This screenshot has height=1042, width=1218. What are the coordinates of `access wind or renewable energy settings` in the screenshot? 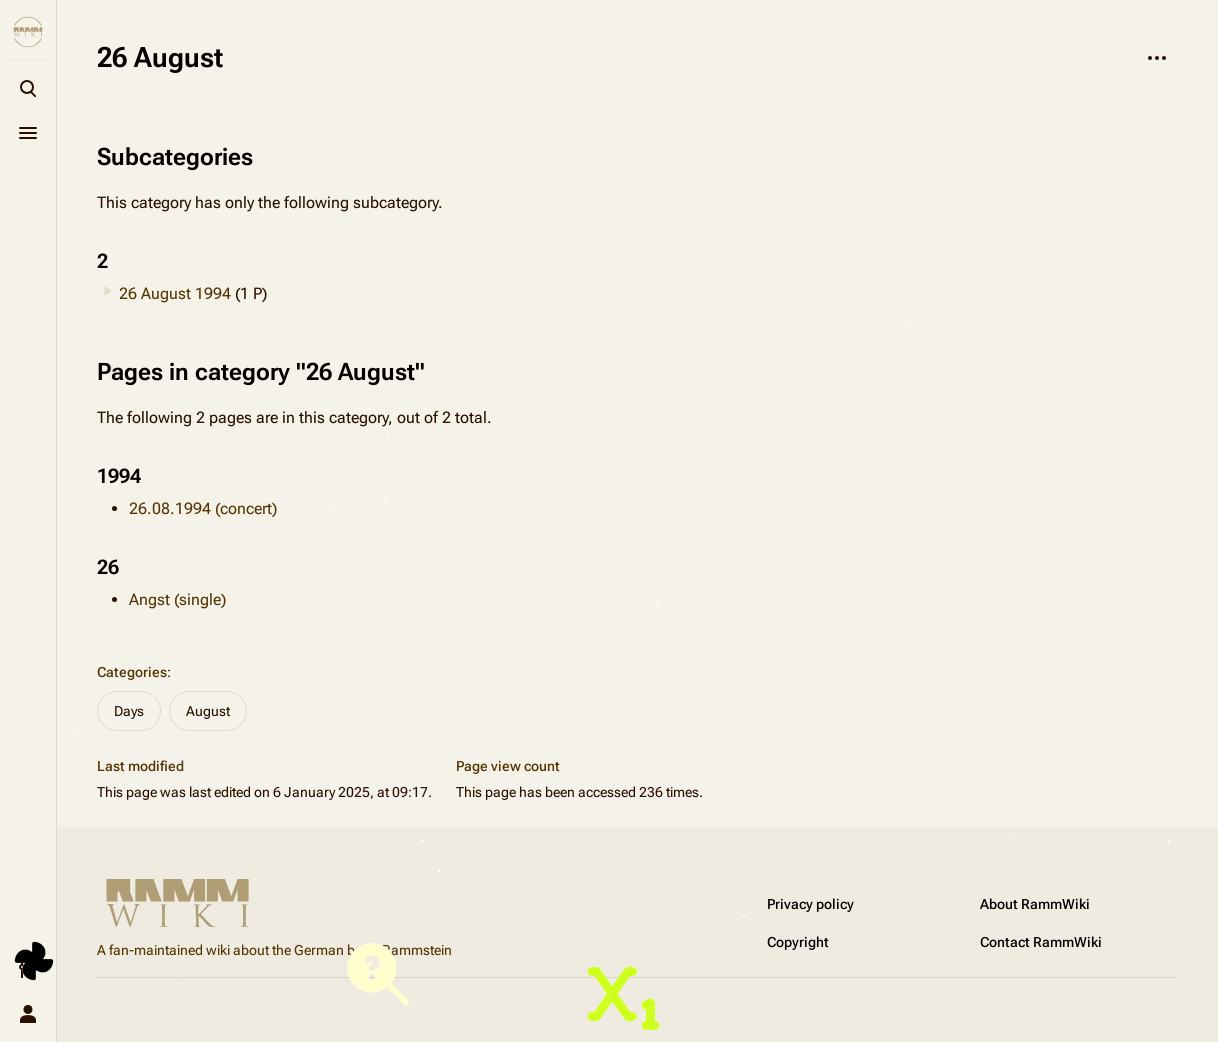 It's located at (34, 961).